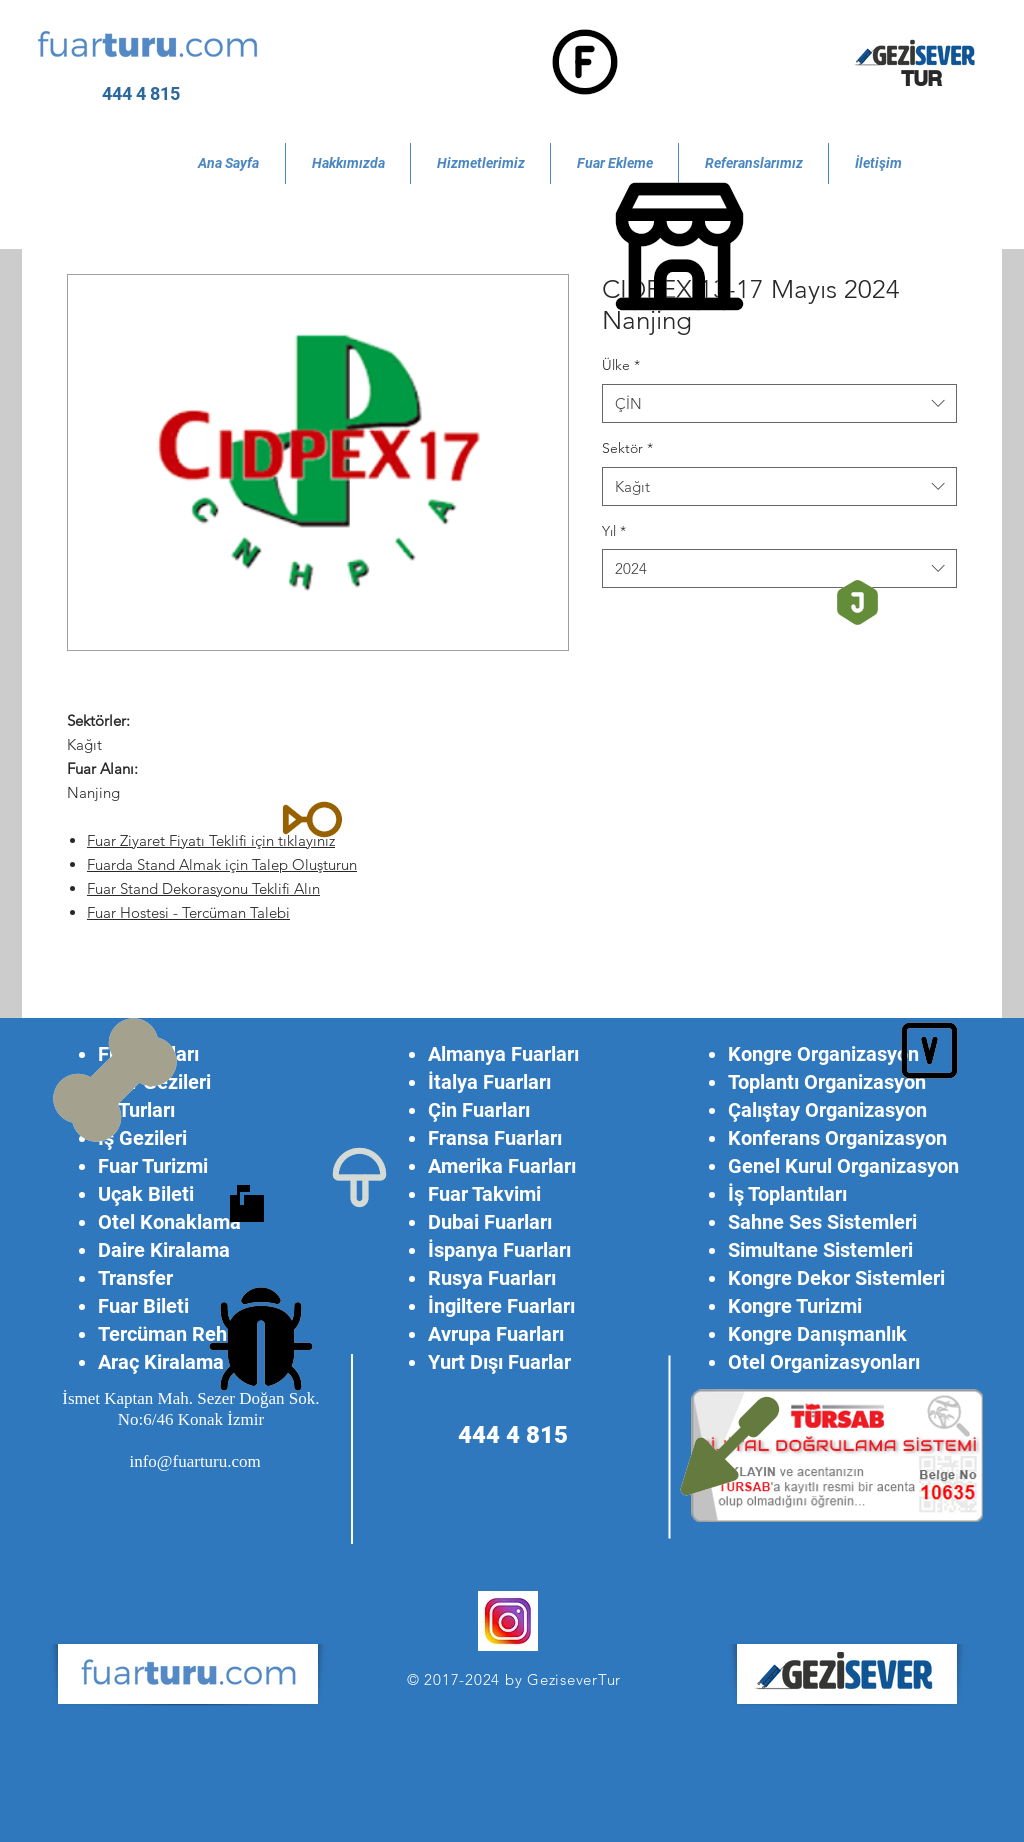  What do you see at coordinates (359, 1177) in the screenshot?
I see `browse fungi or mushroom identification` at bounding box center [359, 1177].